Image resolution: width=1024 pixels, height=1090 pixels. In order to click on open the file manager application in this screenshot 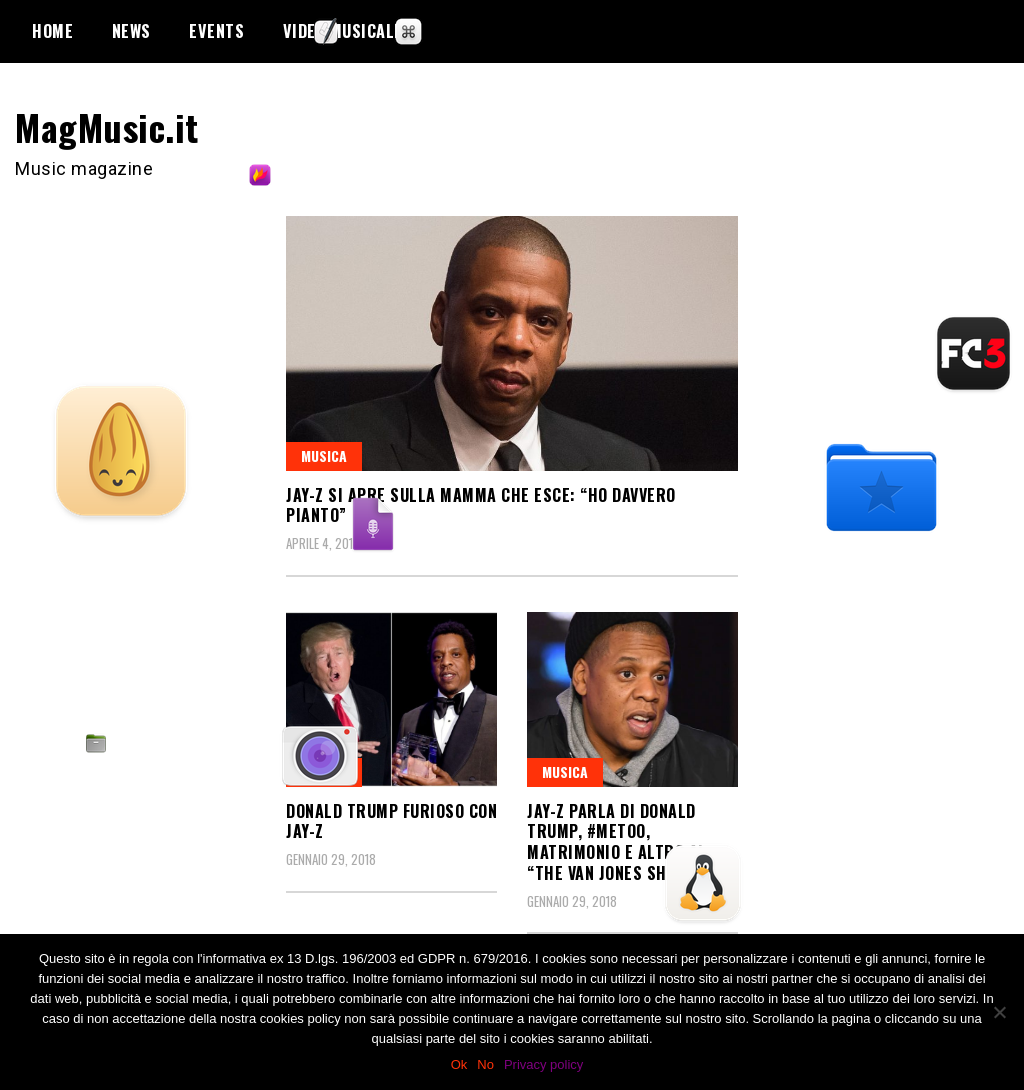, I will do `click(96, 743)`.